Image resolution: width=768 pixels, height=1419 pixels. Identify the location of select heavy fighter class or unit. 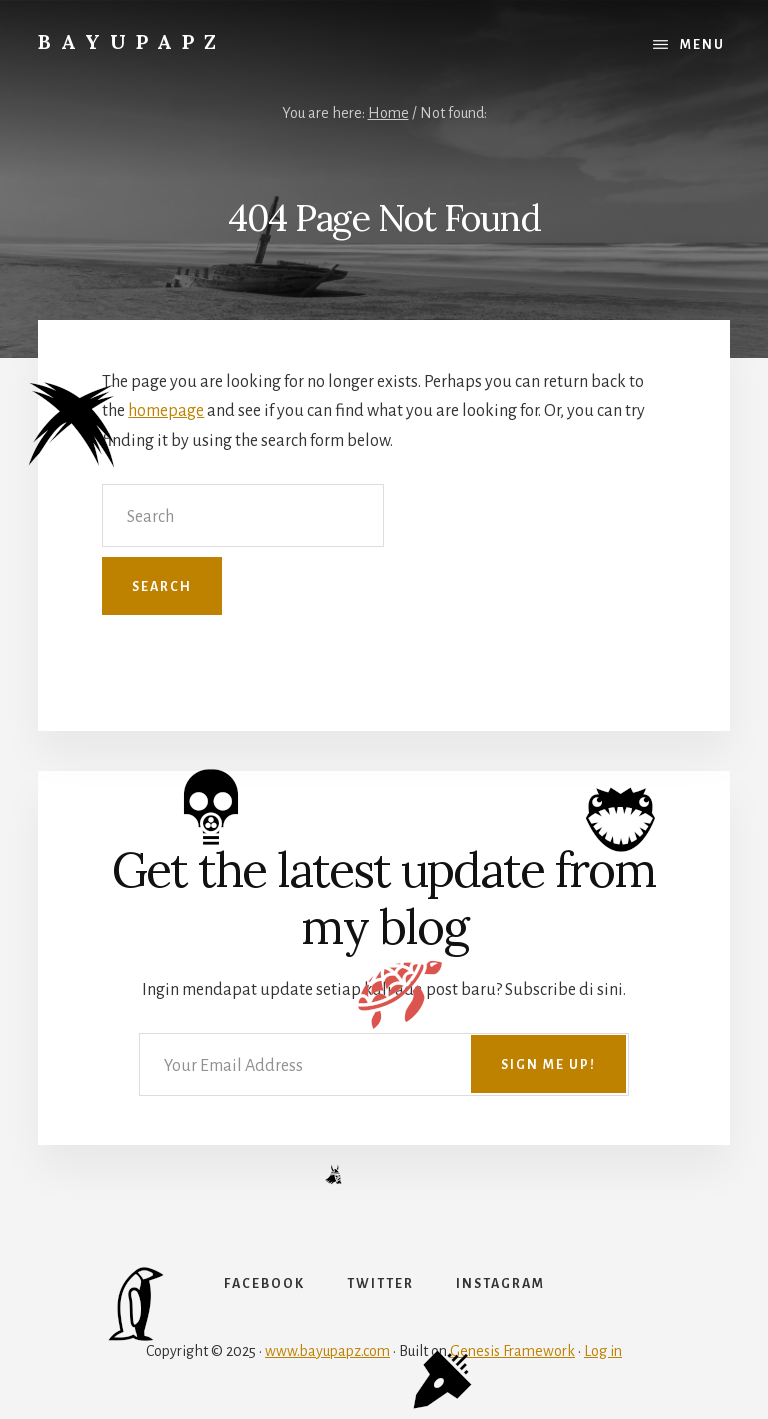
(442, 1379).